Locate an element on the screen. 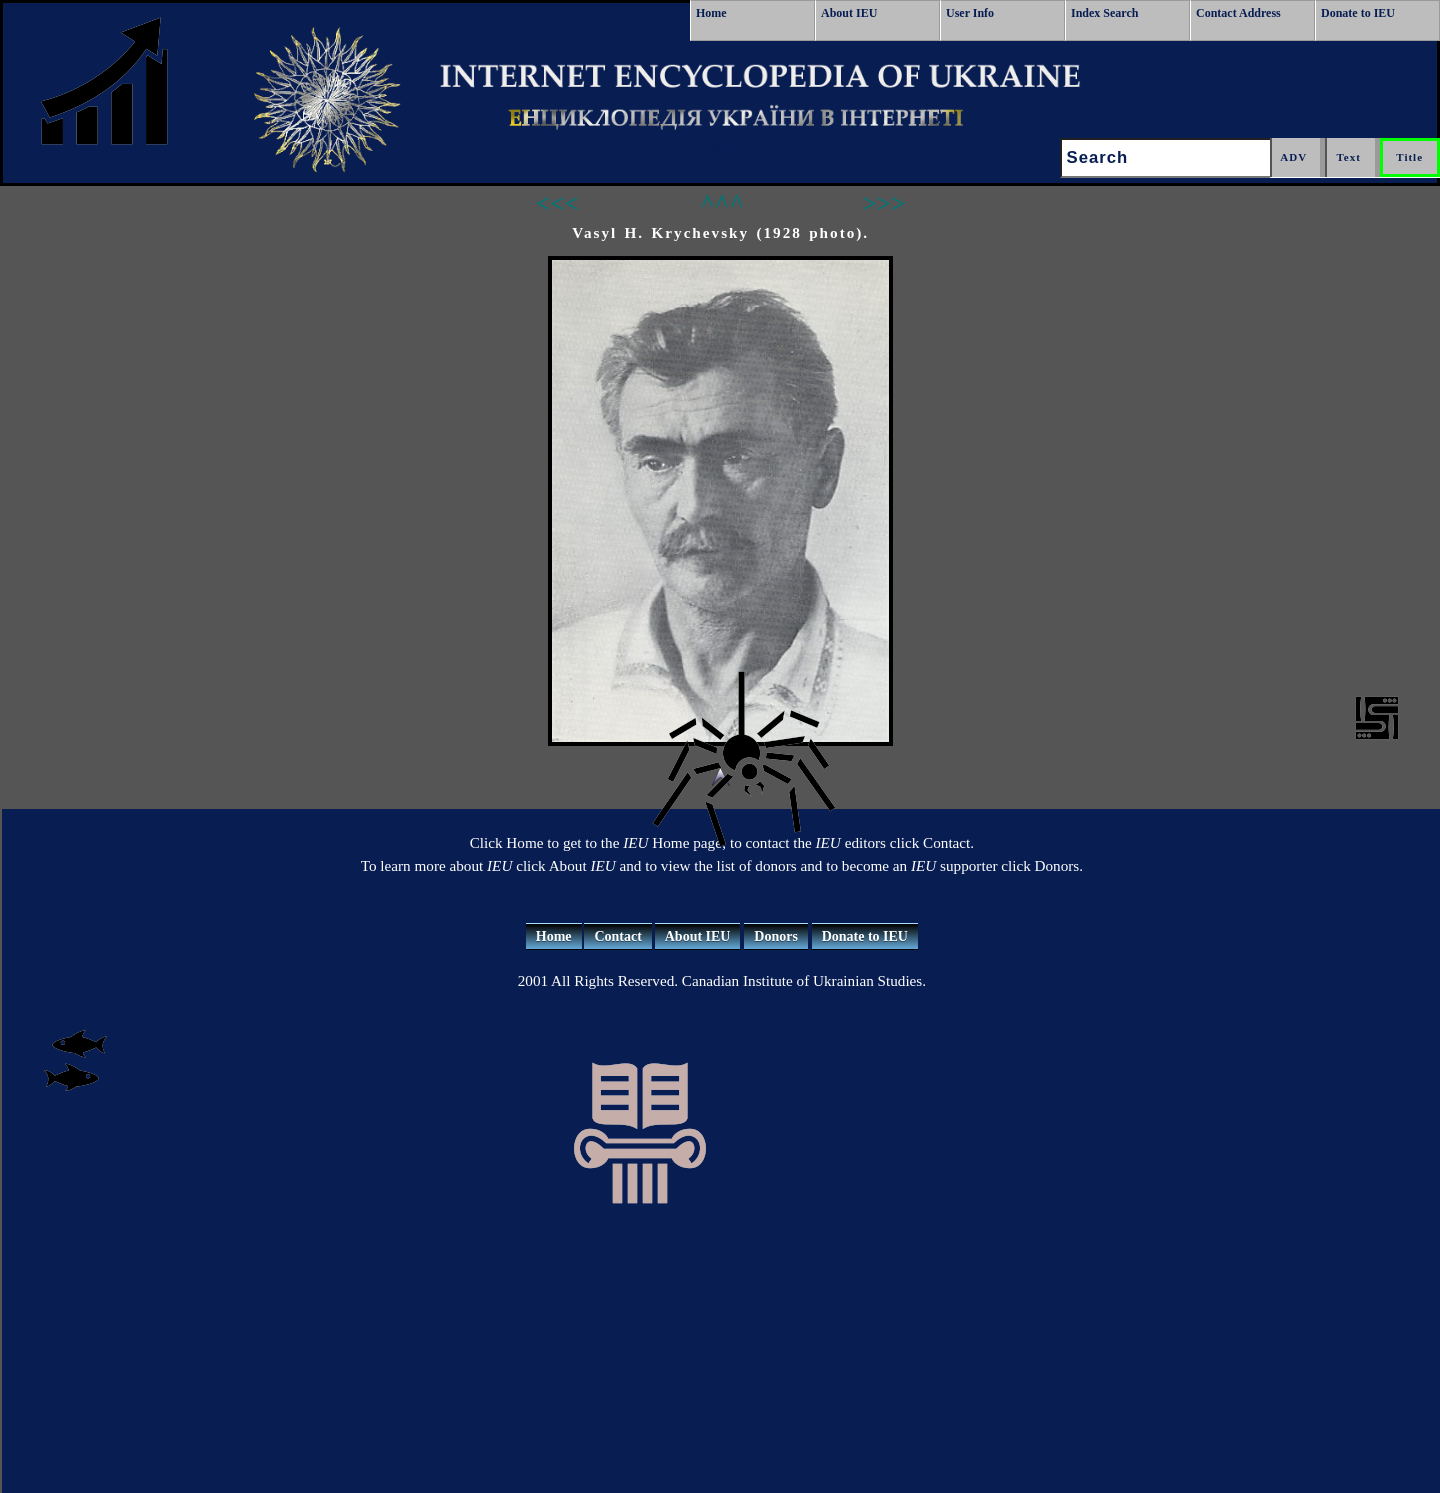 The height and width of the screenshot is (1493, 1440). access educational or learning resources is located at coordinates (640, 1131).